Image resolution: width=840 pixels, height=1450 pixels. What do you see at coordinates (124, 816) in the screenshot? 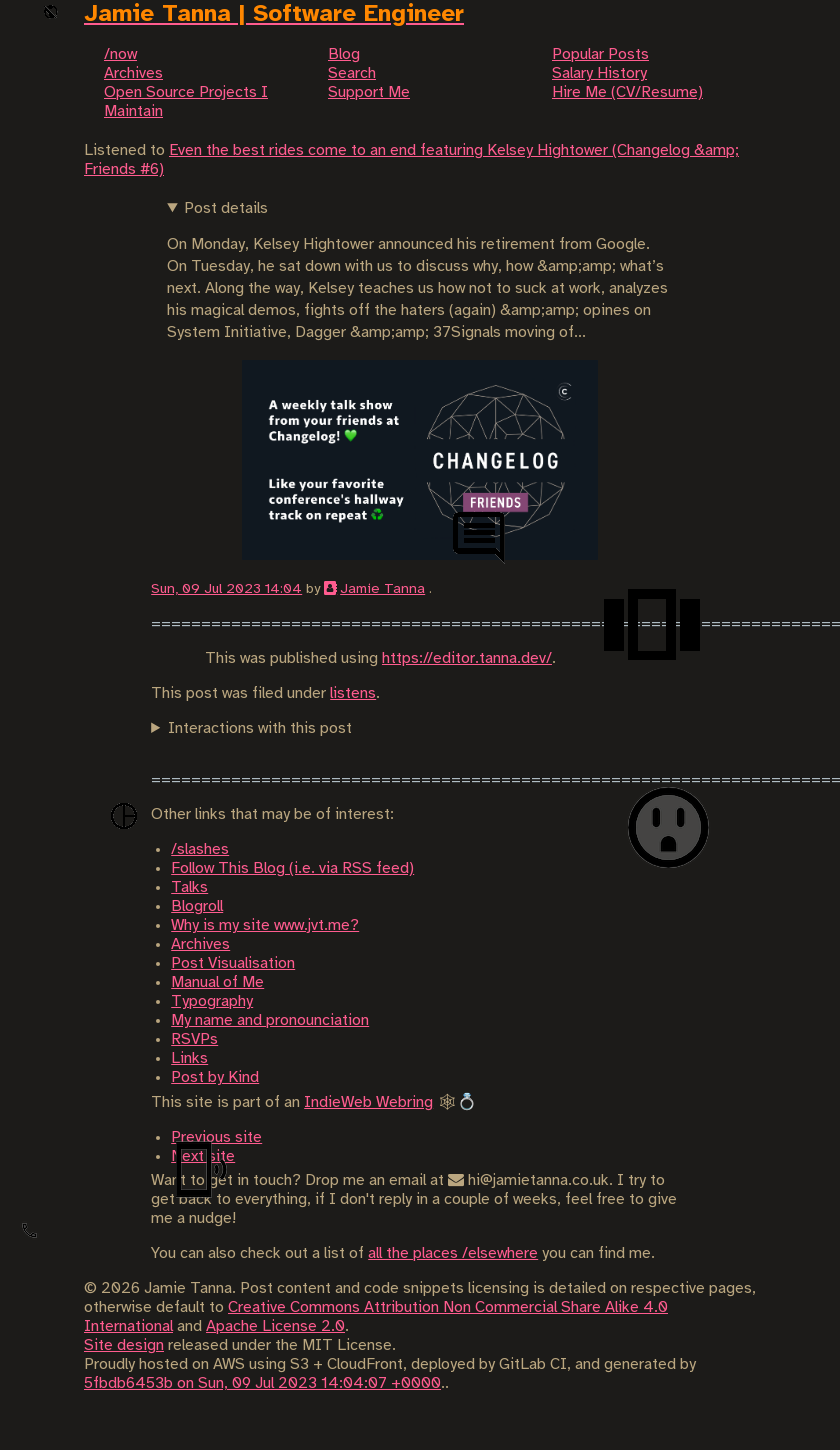
I see `view data breakdown or statistics` at bounding box center [124, 816].